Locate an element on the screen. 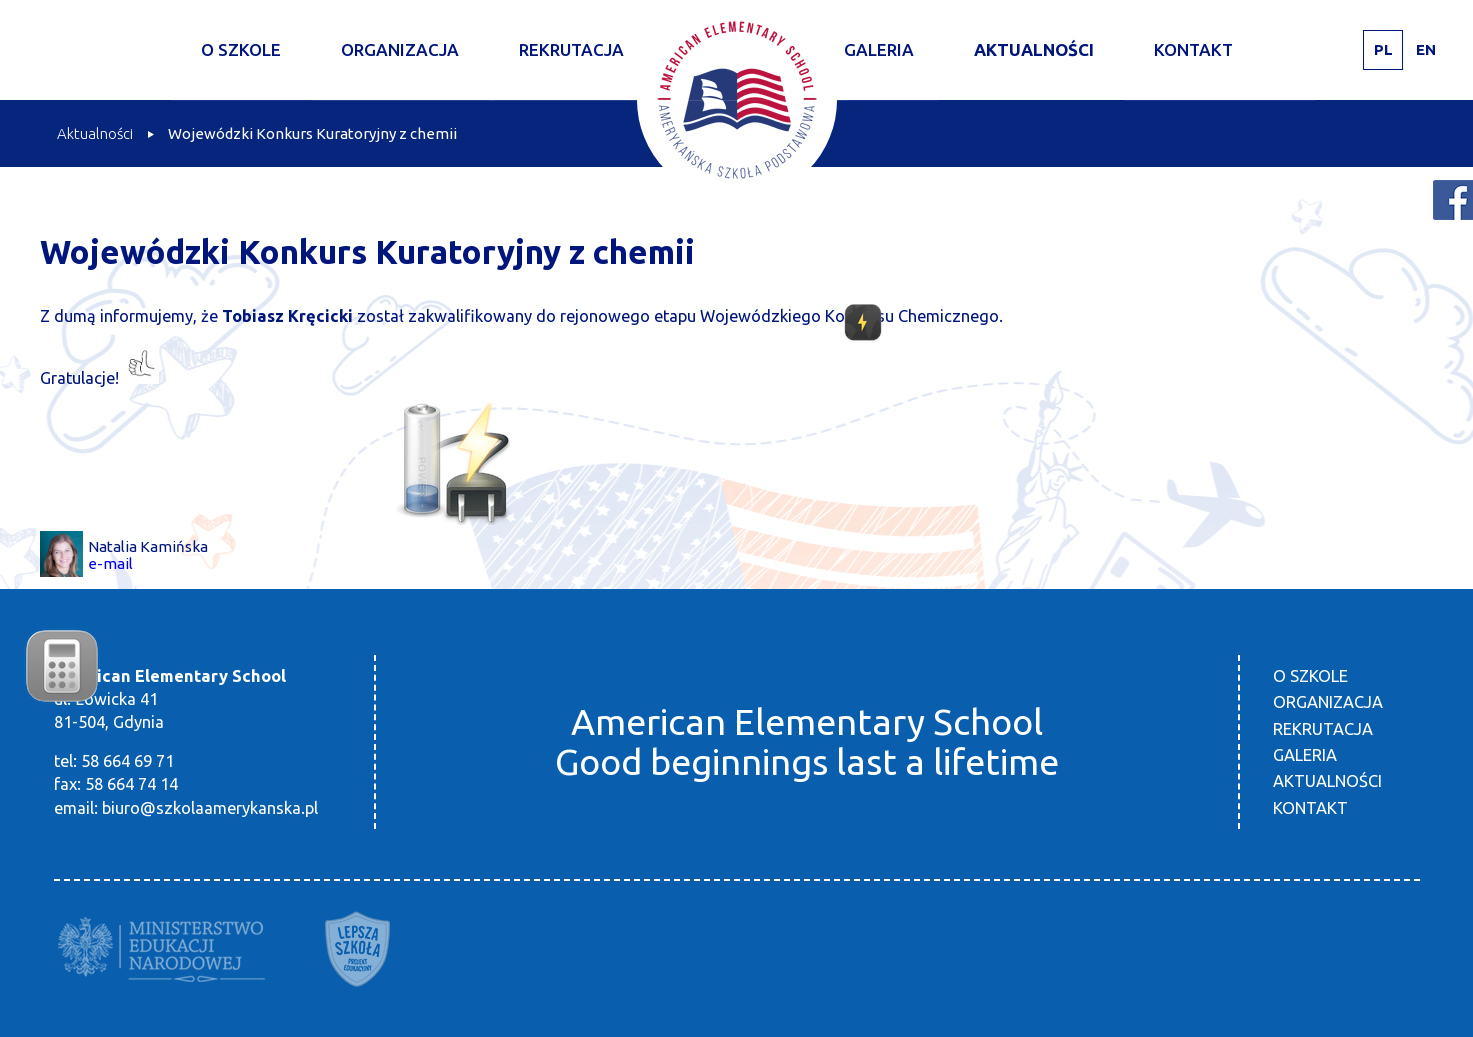  open the calculator app is located at coordinates (62, 666).